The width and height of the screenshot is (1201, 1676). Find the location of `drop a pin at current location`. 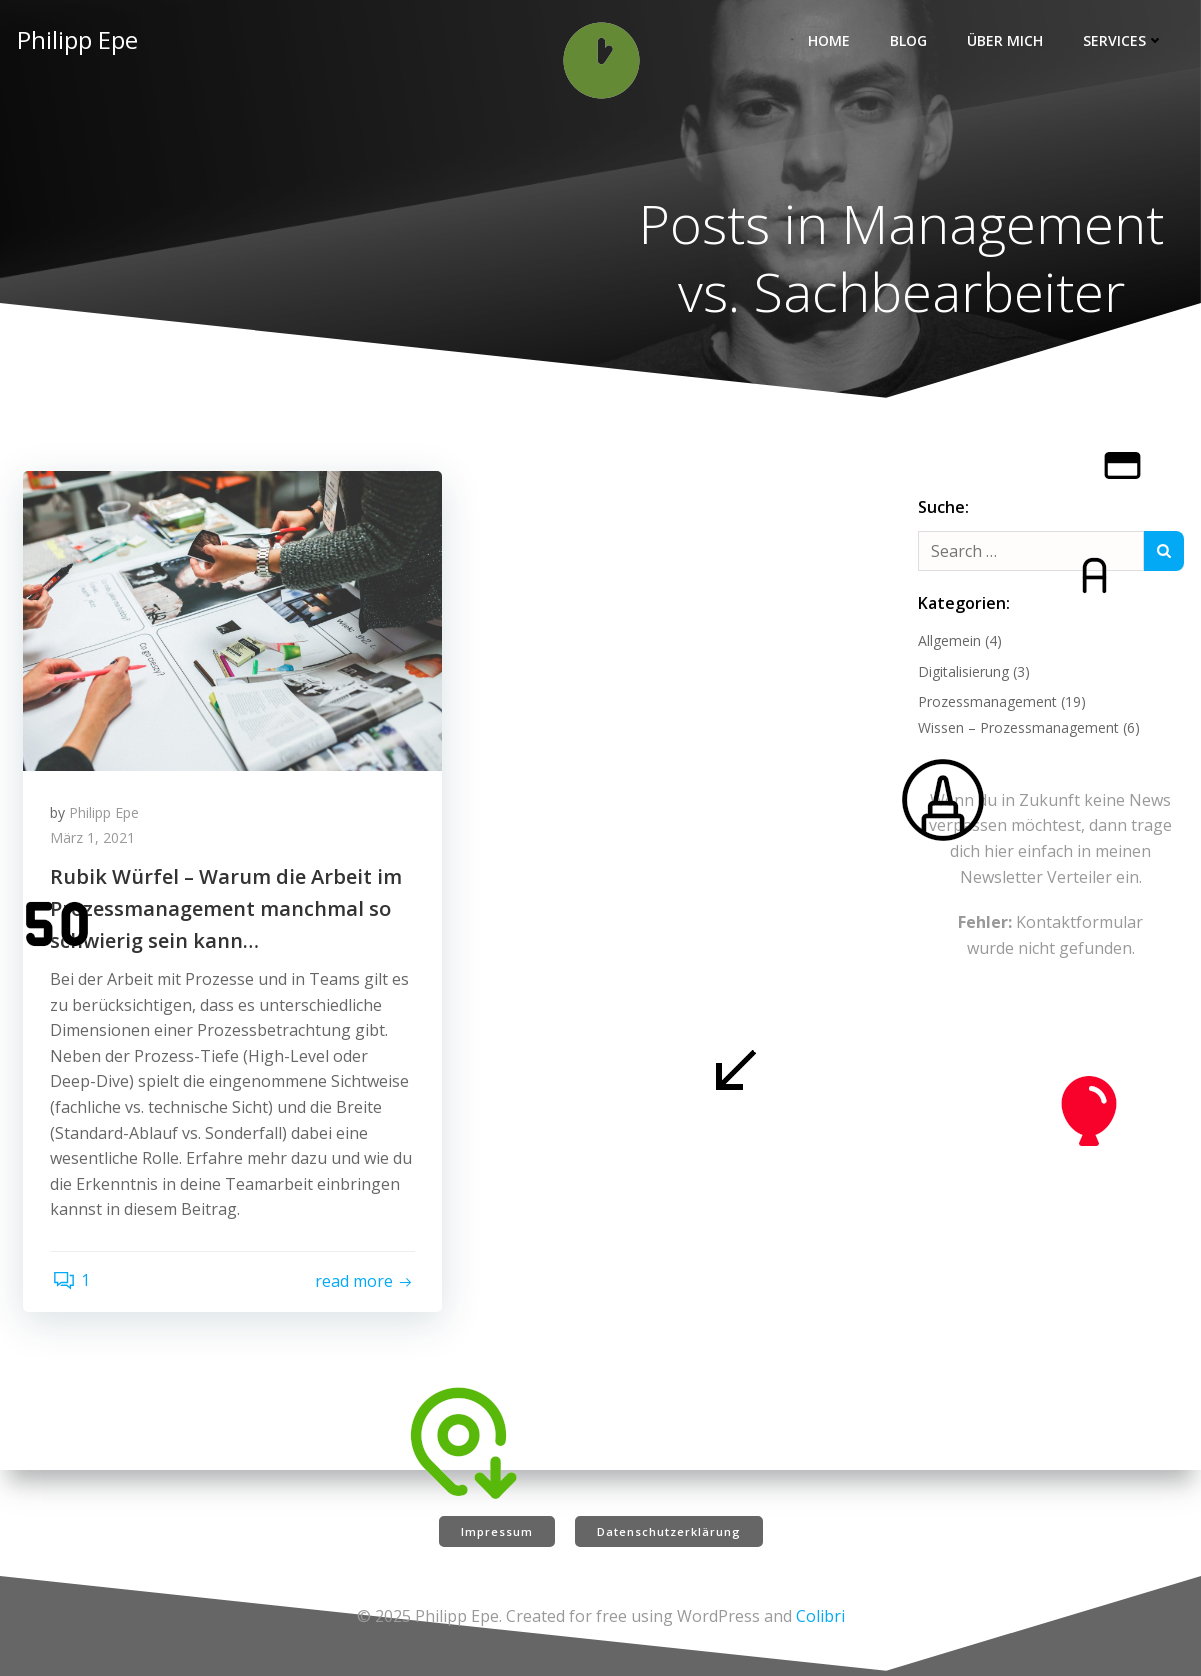

drop a pin at current location is located at coordinates (458, 1440).